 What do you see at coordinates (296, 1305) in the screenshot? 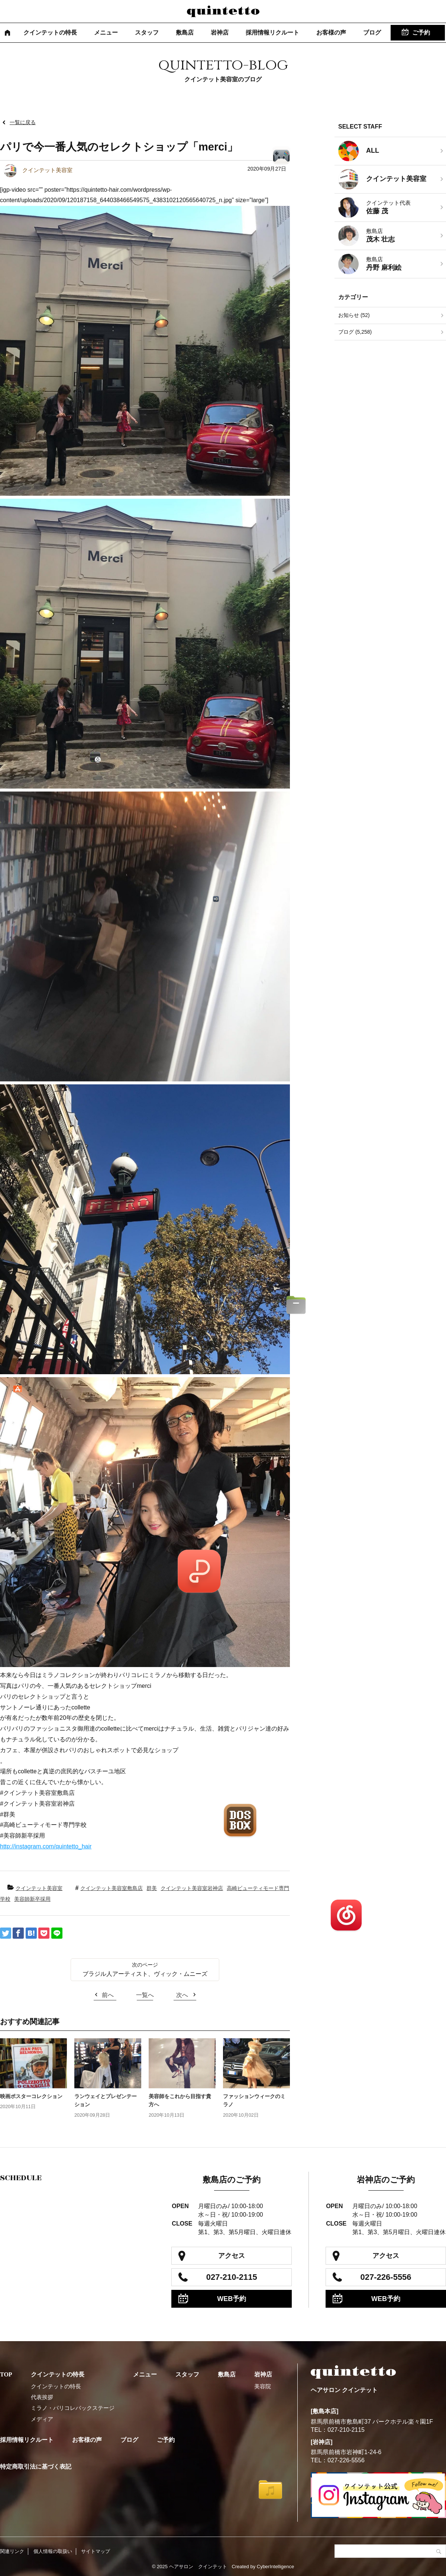
I see `open the file manager application` at bounding box center [296, 1305].